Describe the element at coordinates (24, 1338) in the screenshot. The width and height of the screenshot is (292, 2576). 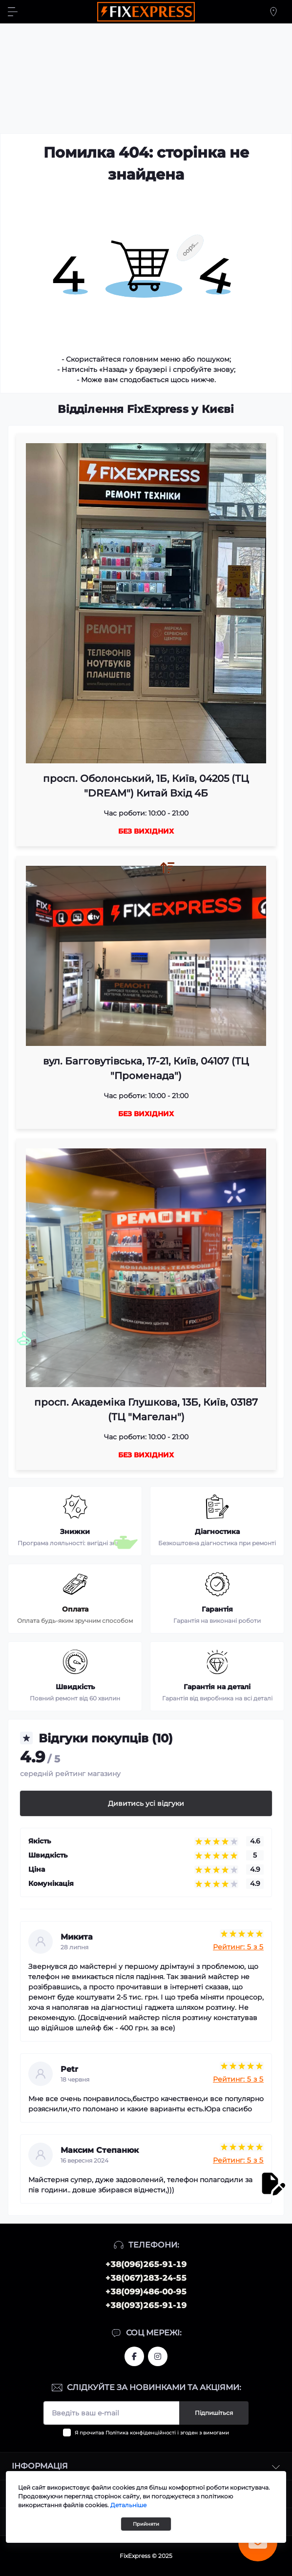
I see `access wardrobe or clothing options` at that location.